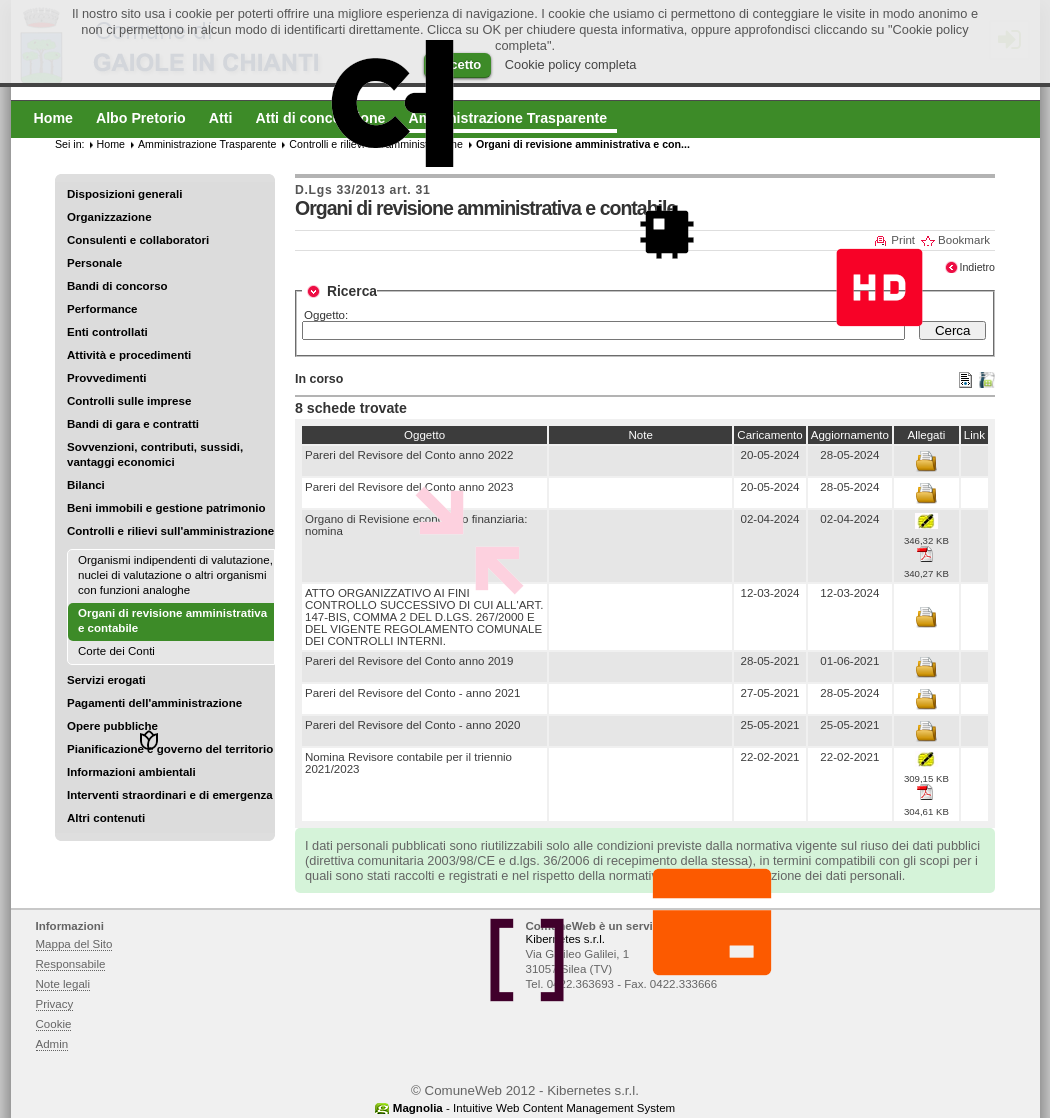 The width and height of the screenshot is (1050, 1118). I want to click on access nature or garden-related features, so click(149, 740).